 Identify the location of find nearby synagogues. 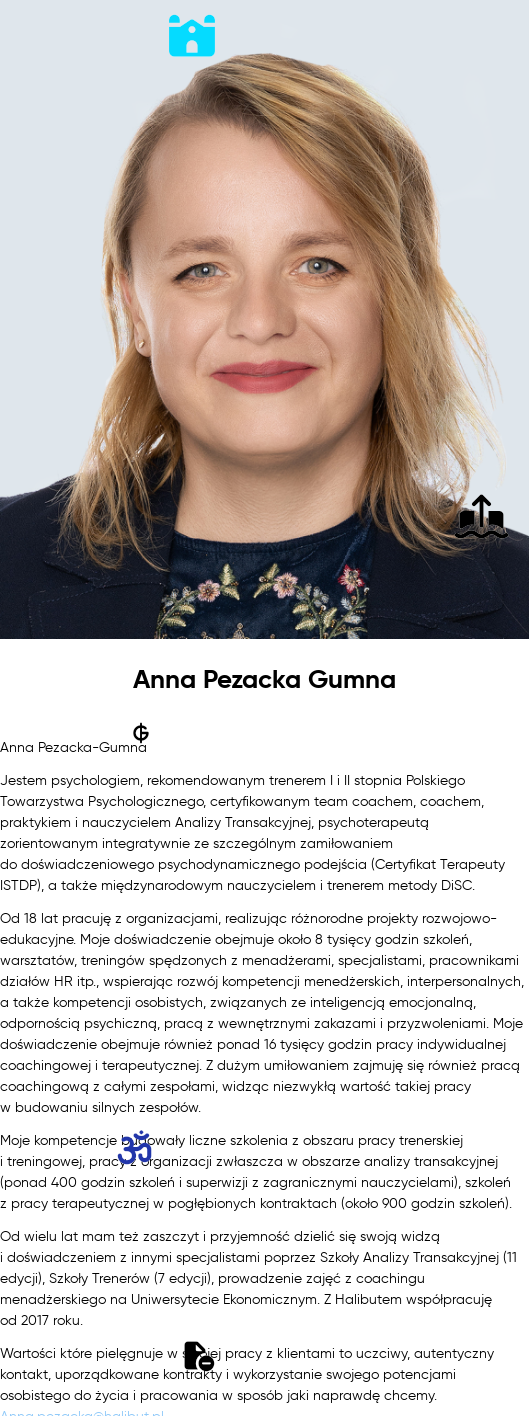
(192, 35).